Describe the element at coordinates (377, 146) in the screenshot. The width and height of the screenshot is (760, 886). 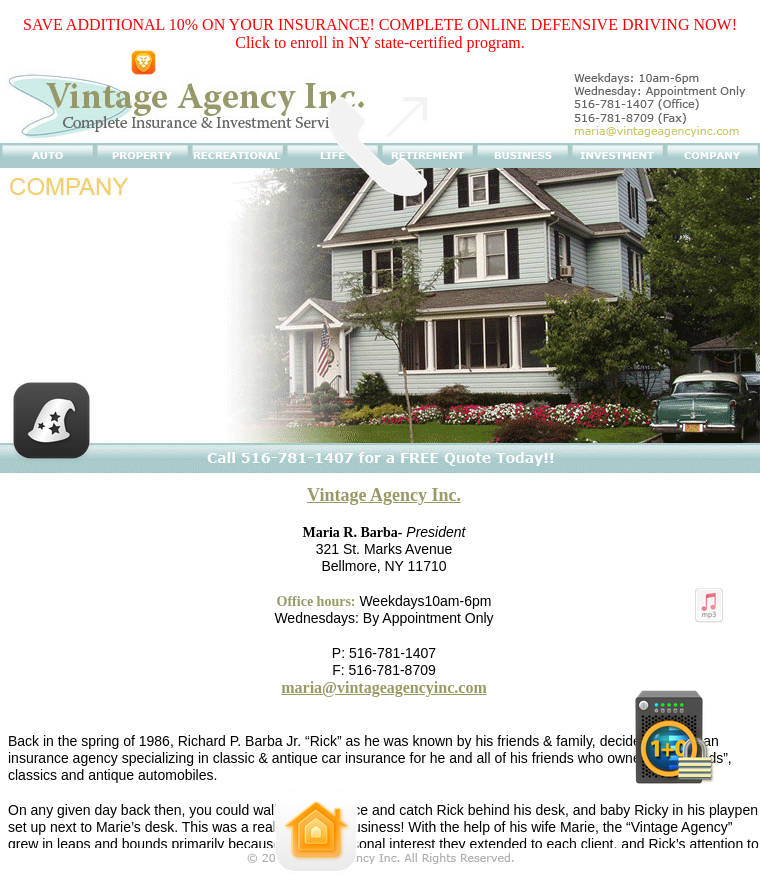
I see `indicates an outgoing call was made` at that location.